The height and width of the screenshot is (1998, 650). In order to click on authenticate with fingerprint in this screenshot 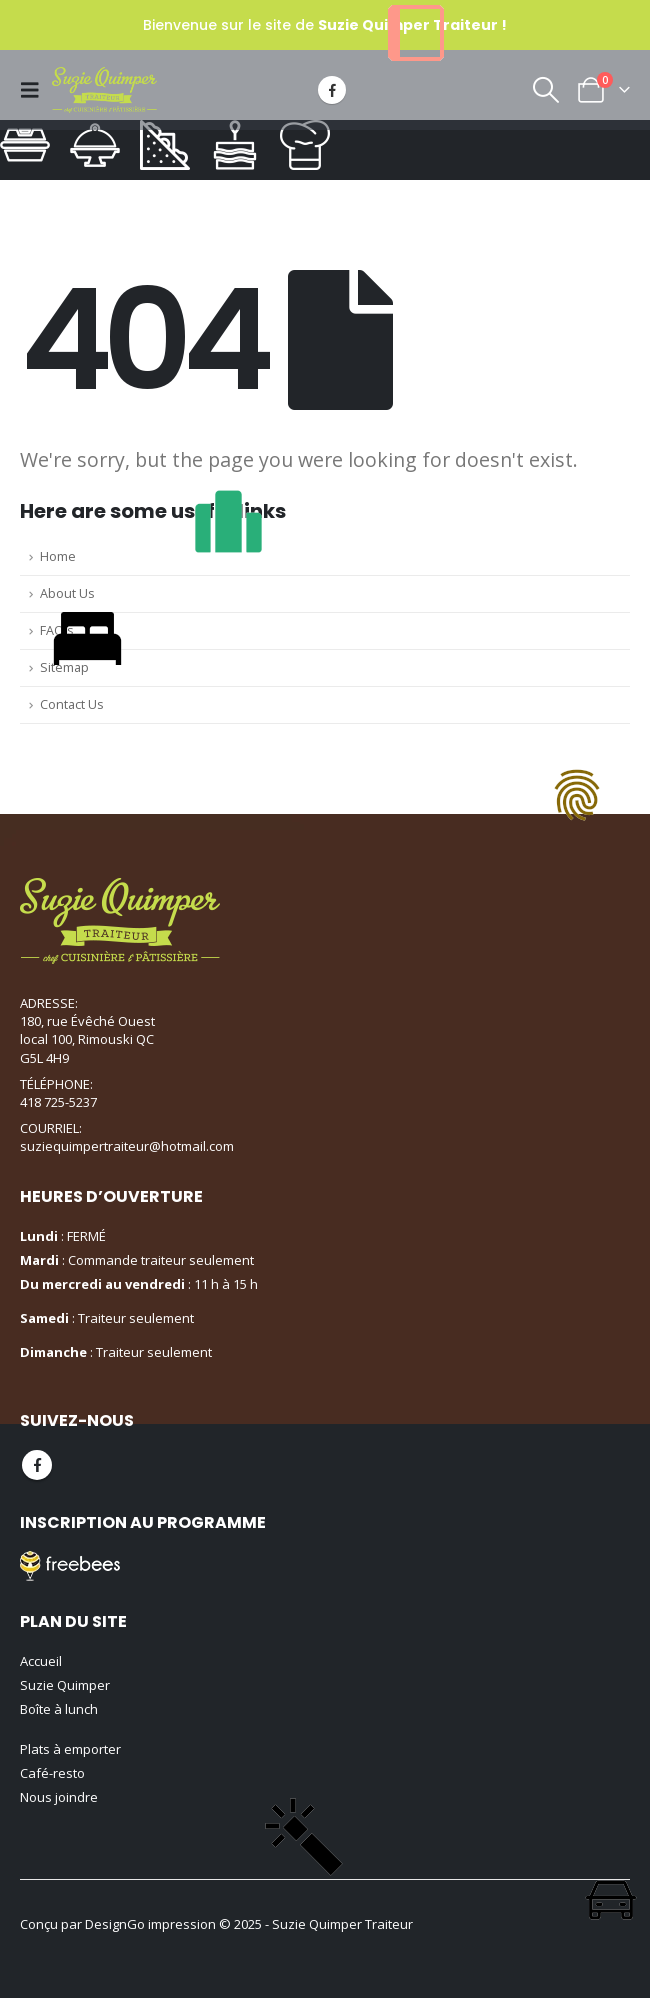, I will do `click(577, 795)`.